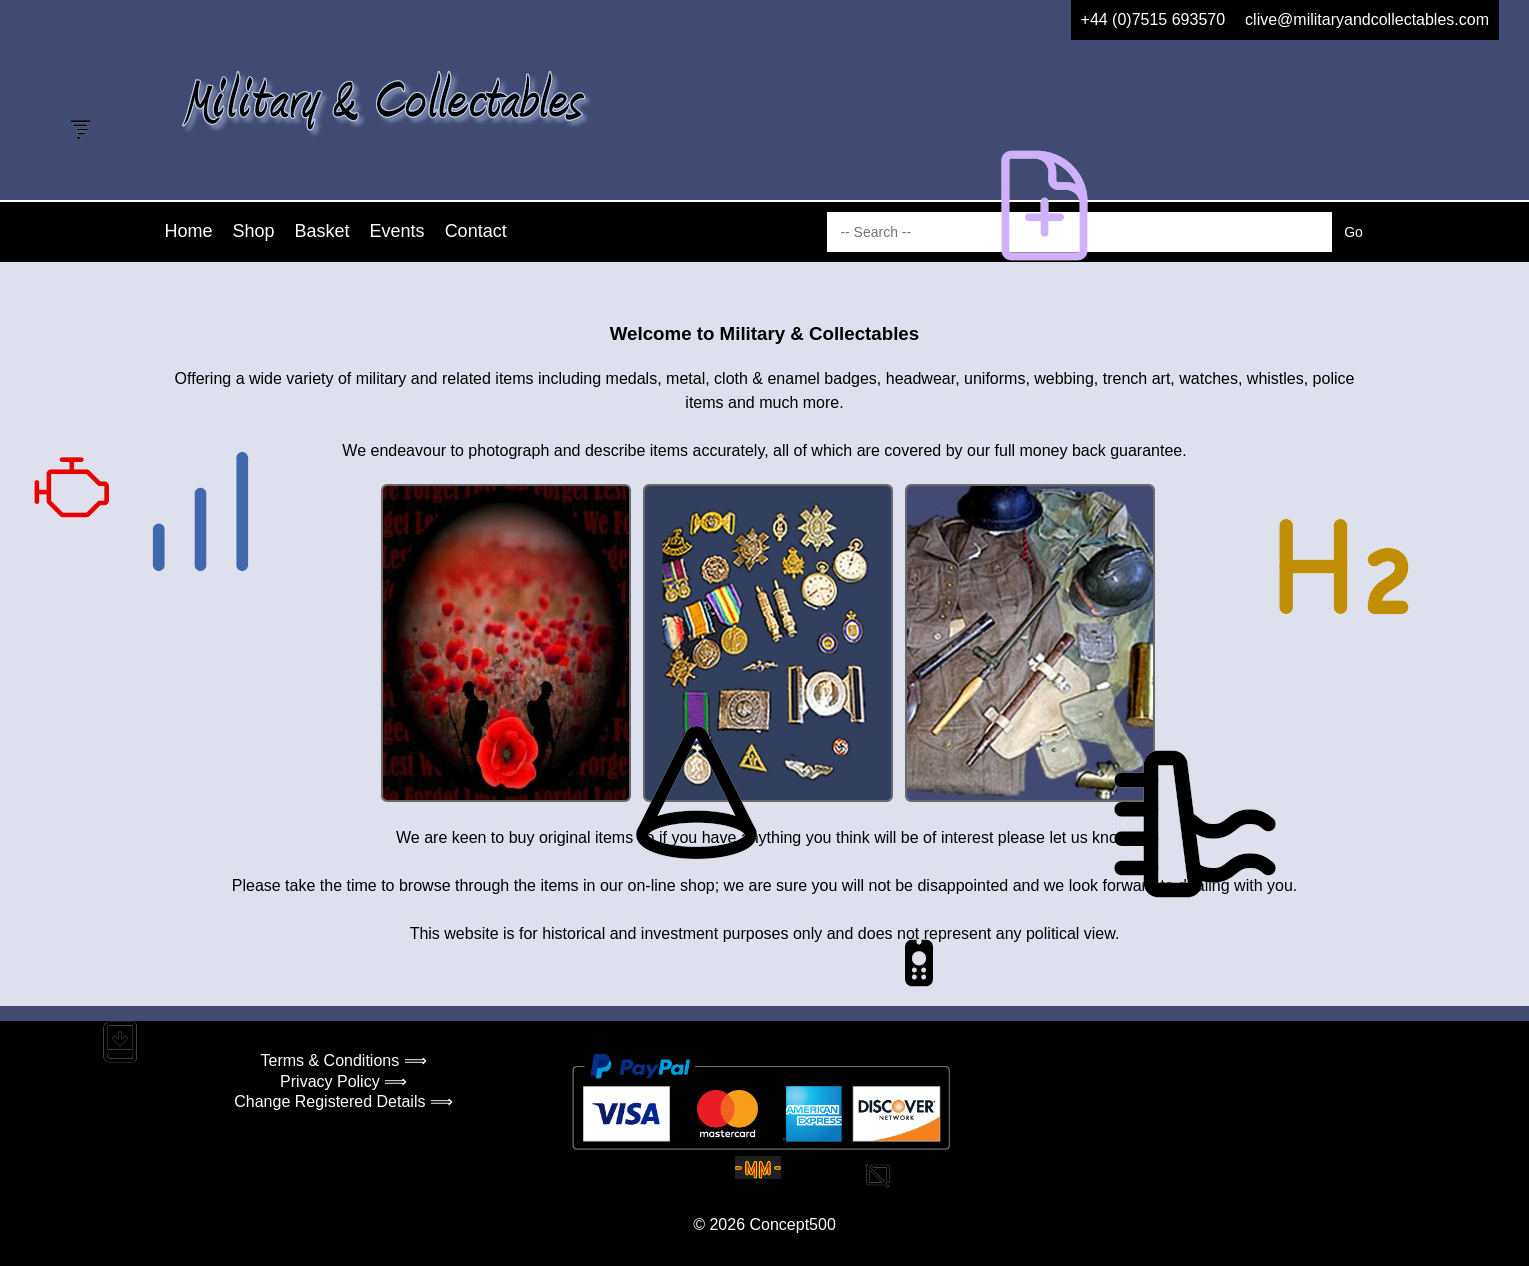  I want to click on indicates tornado warning or severe weather alert, so click(80, 129).